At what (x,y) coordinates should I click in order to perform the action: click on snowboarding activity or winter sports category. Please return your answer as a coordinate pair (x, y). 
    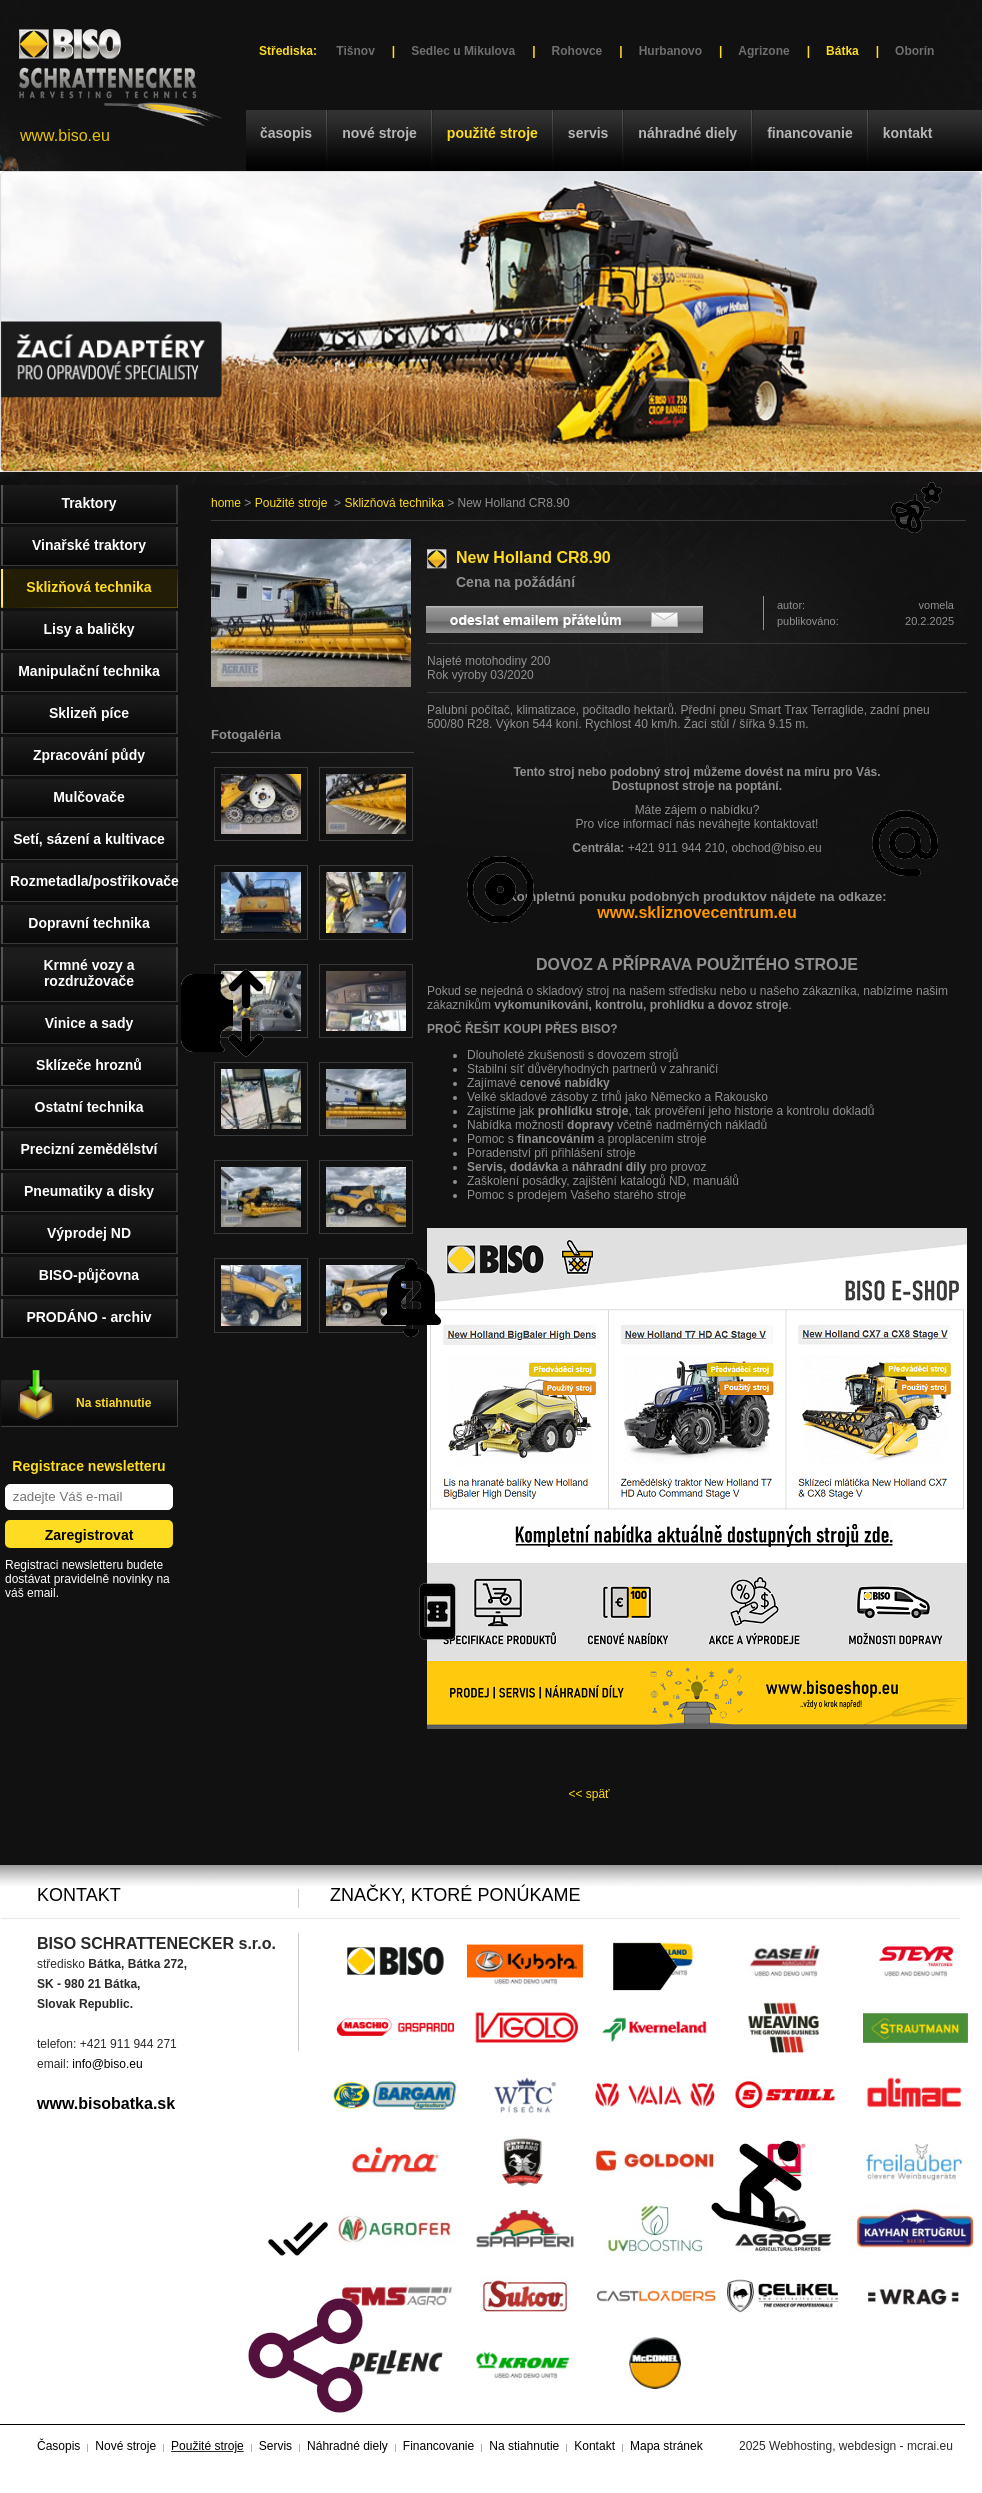
    Looking at the image, I should click on (763, 2185).